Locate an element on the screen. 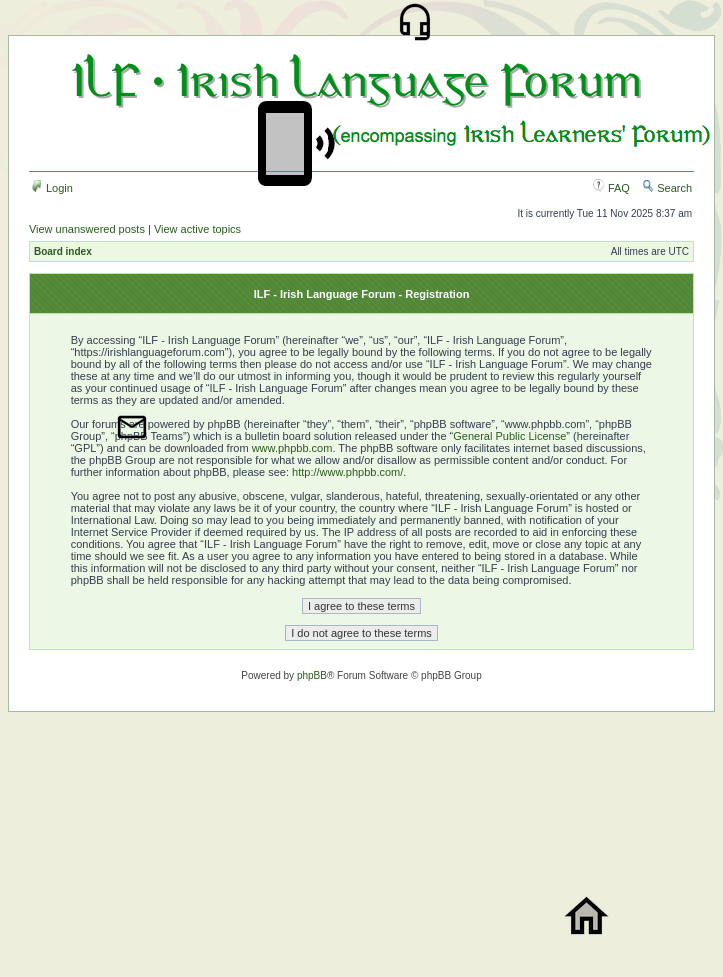 The width and height of the screenshot is (723, 977). contact customer support is located at coordinates (415, 22).